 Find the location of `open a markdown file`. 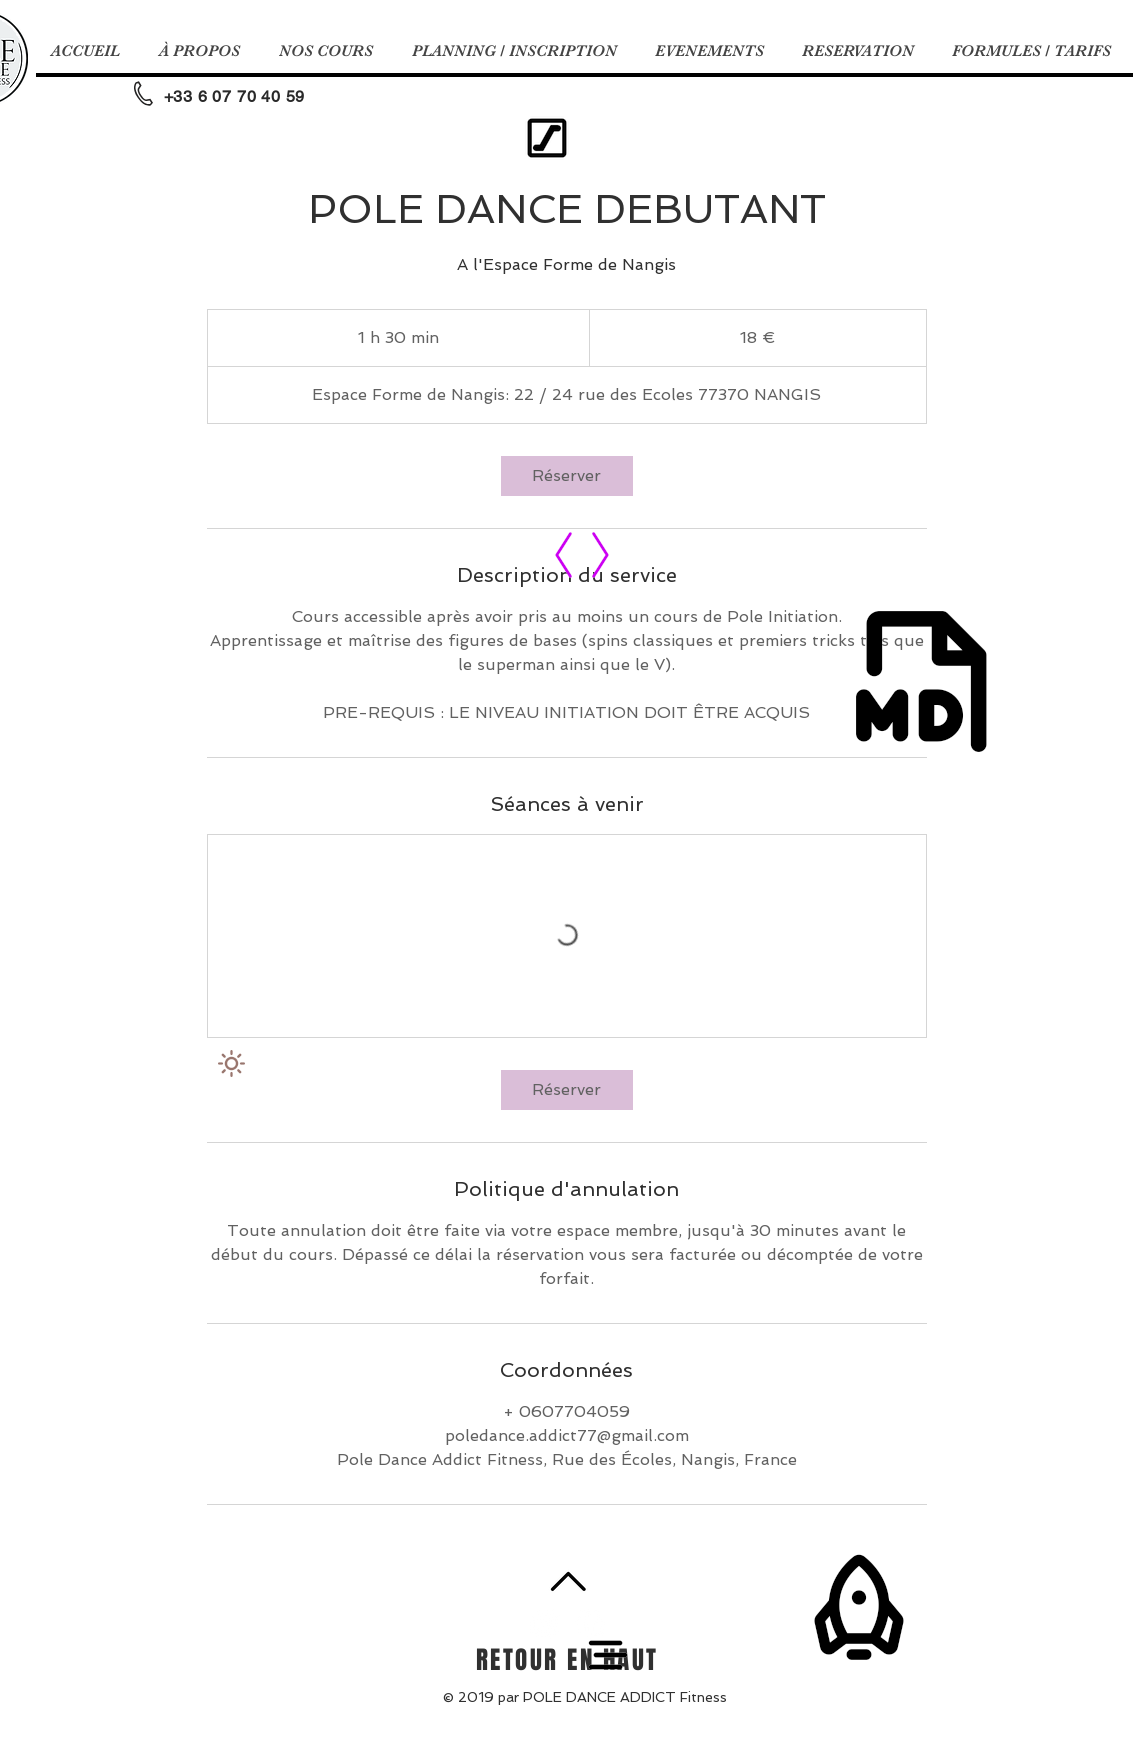

open a markdown file is located at coordinates (926, 681).